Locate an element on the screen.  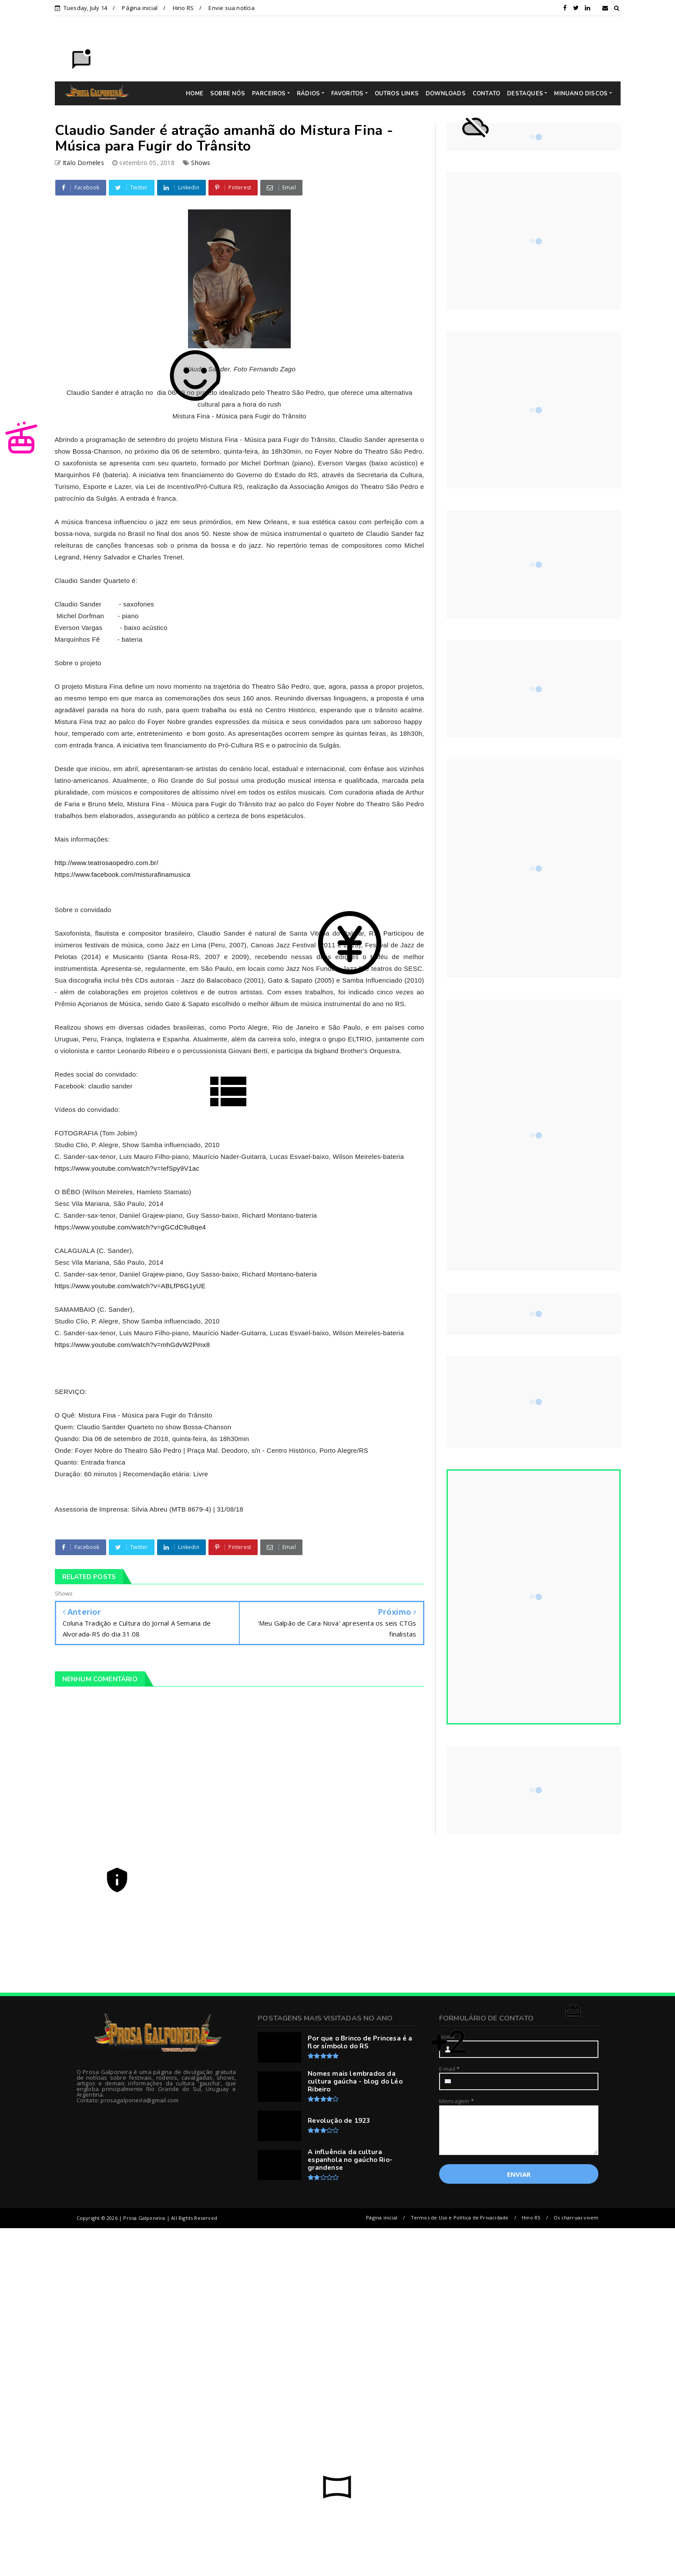
indicates unread messages in chat is located at coordinates (81, 60).